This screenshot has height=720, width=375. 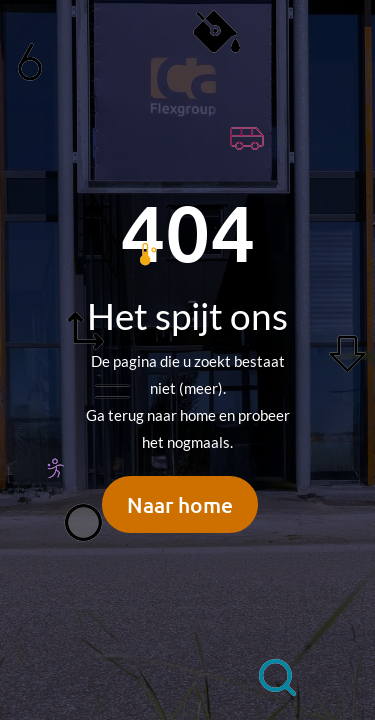 I want to click on indicates equality or comparison between values, so click(x=112, y=391).